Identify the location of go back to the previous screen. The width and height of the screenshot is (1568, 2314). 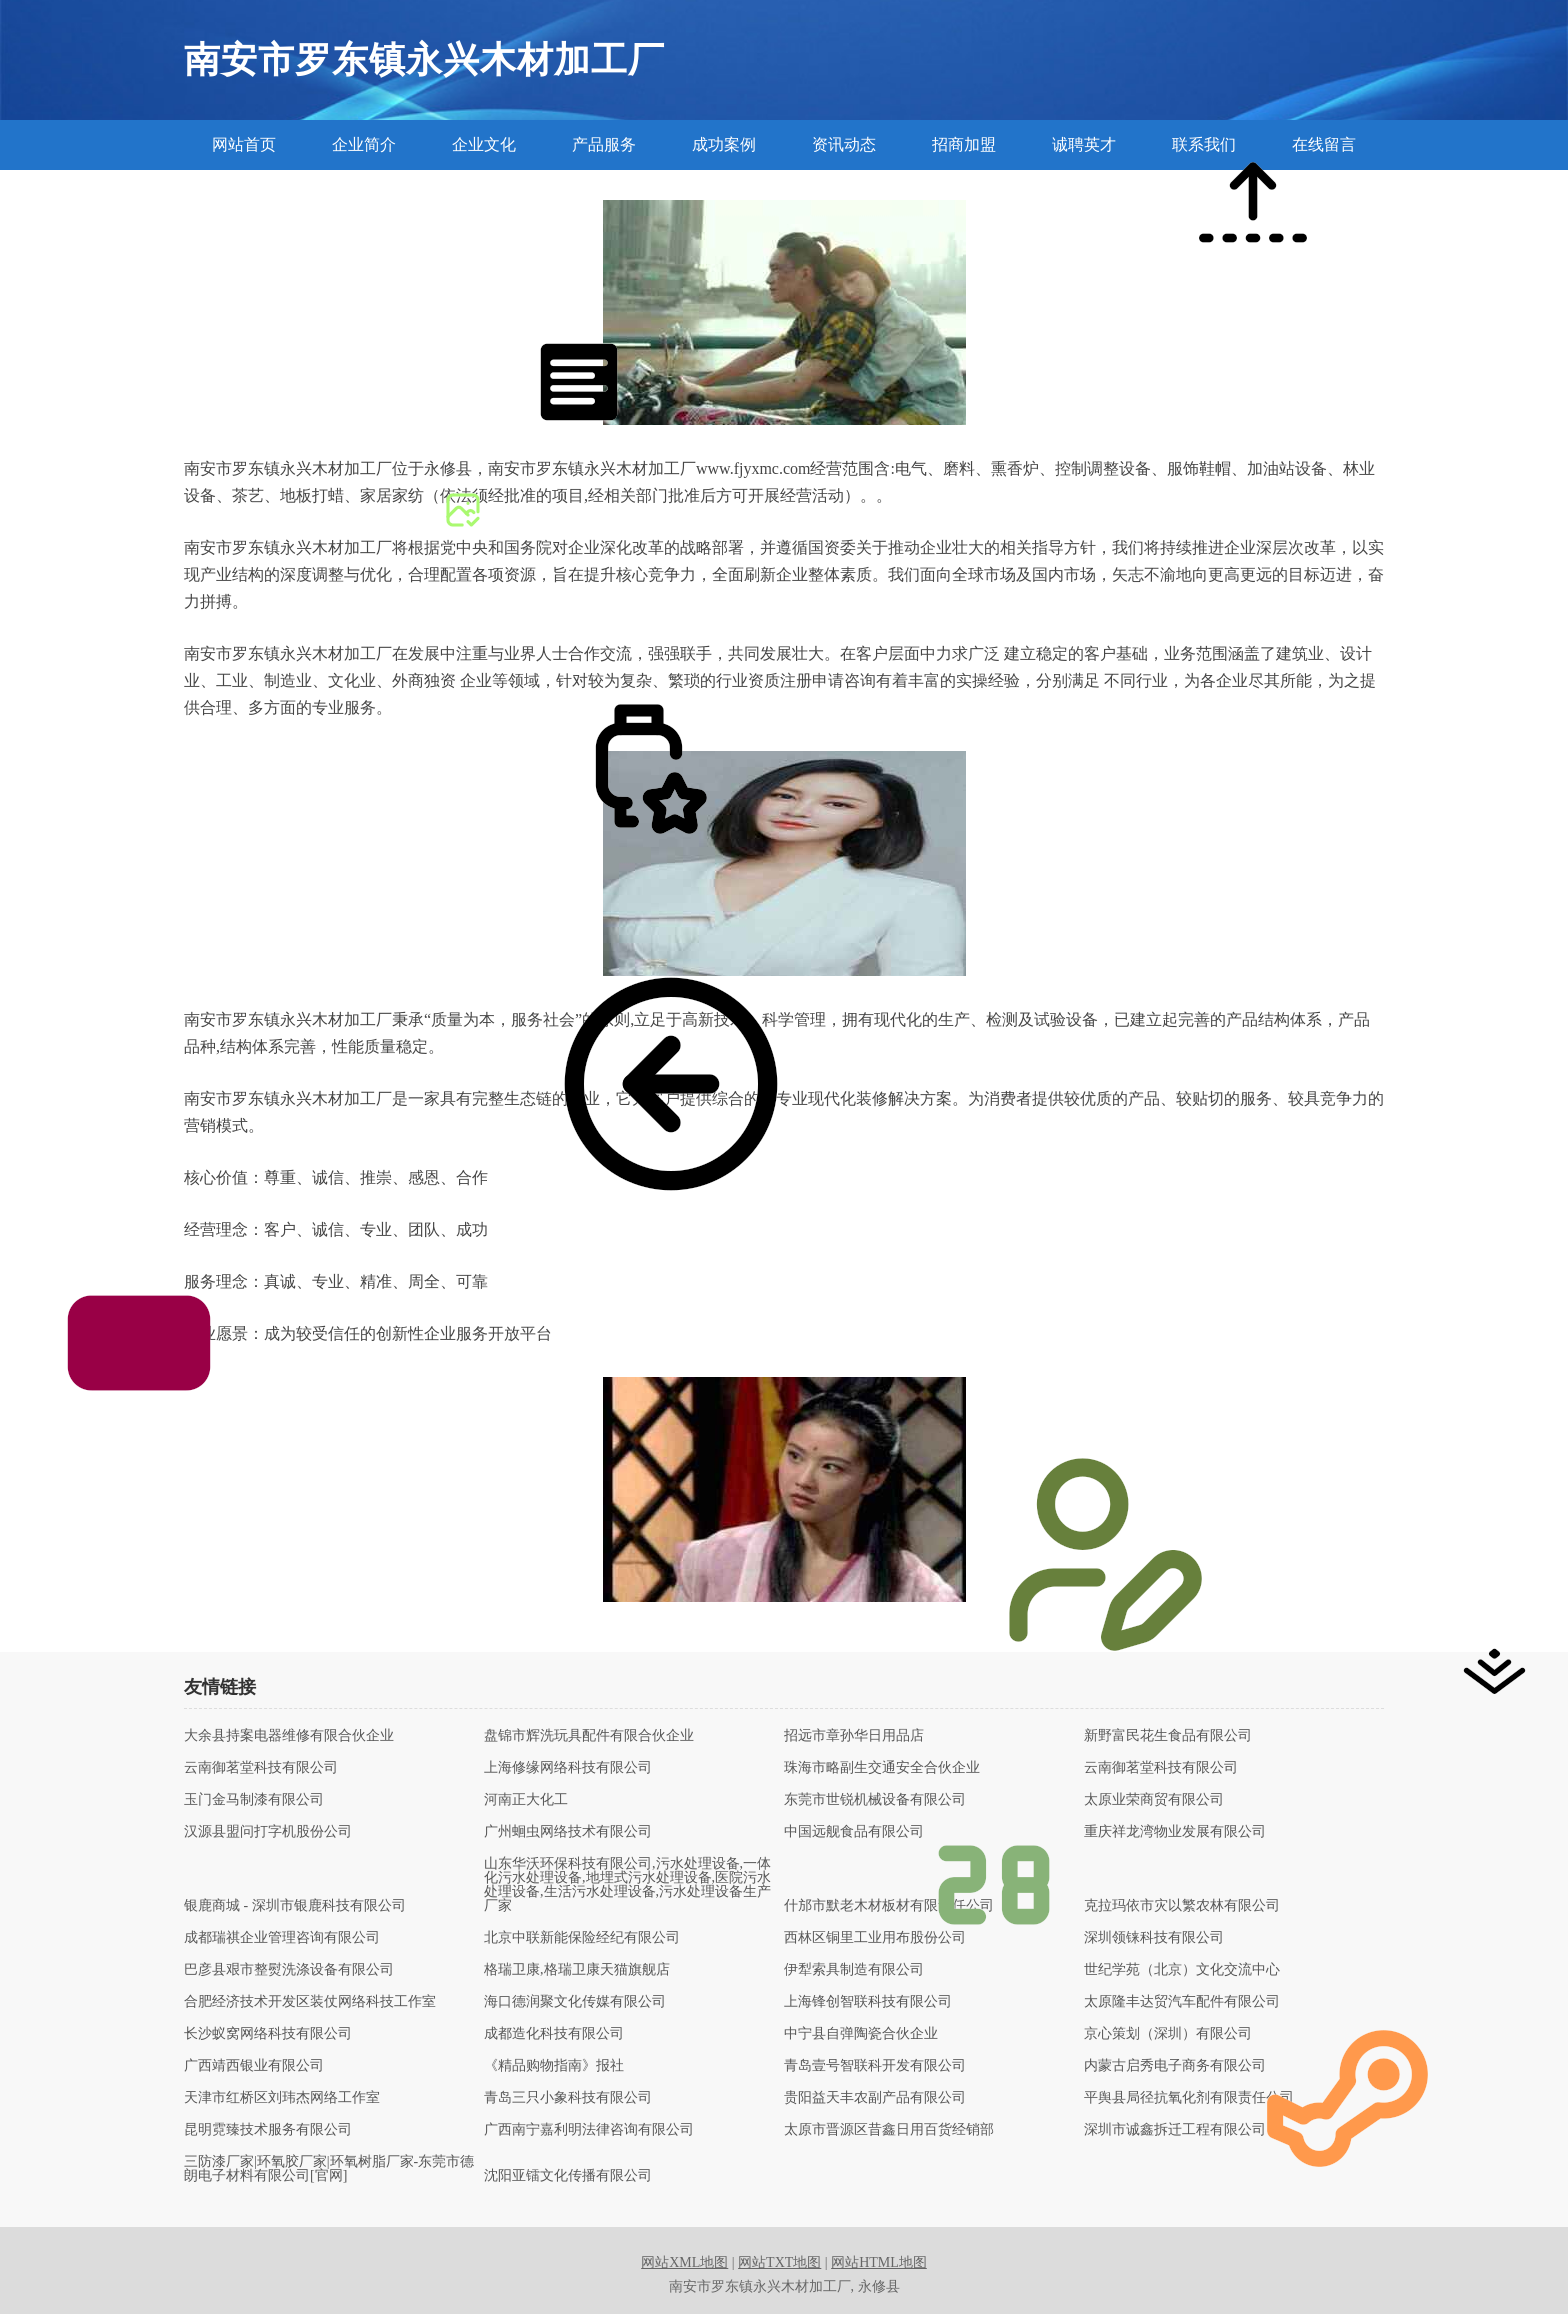
(671, 1084).